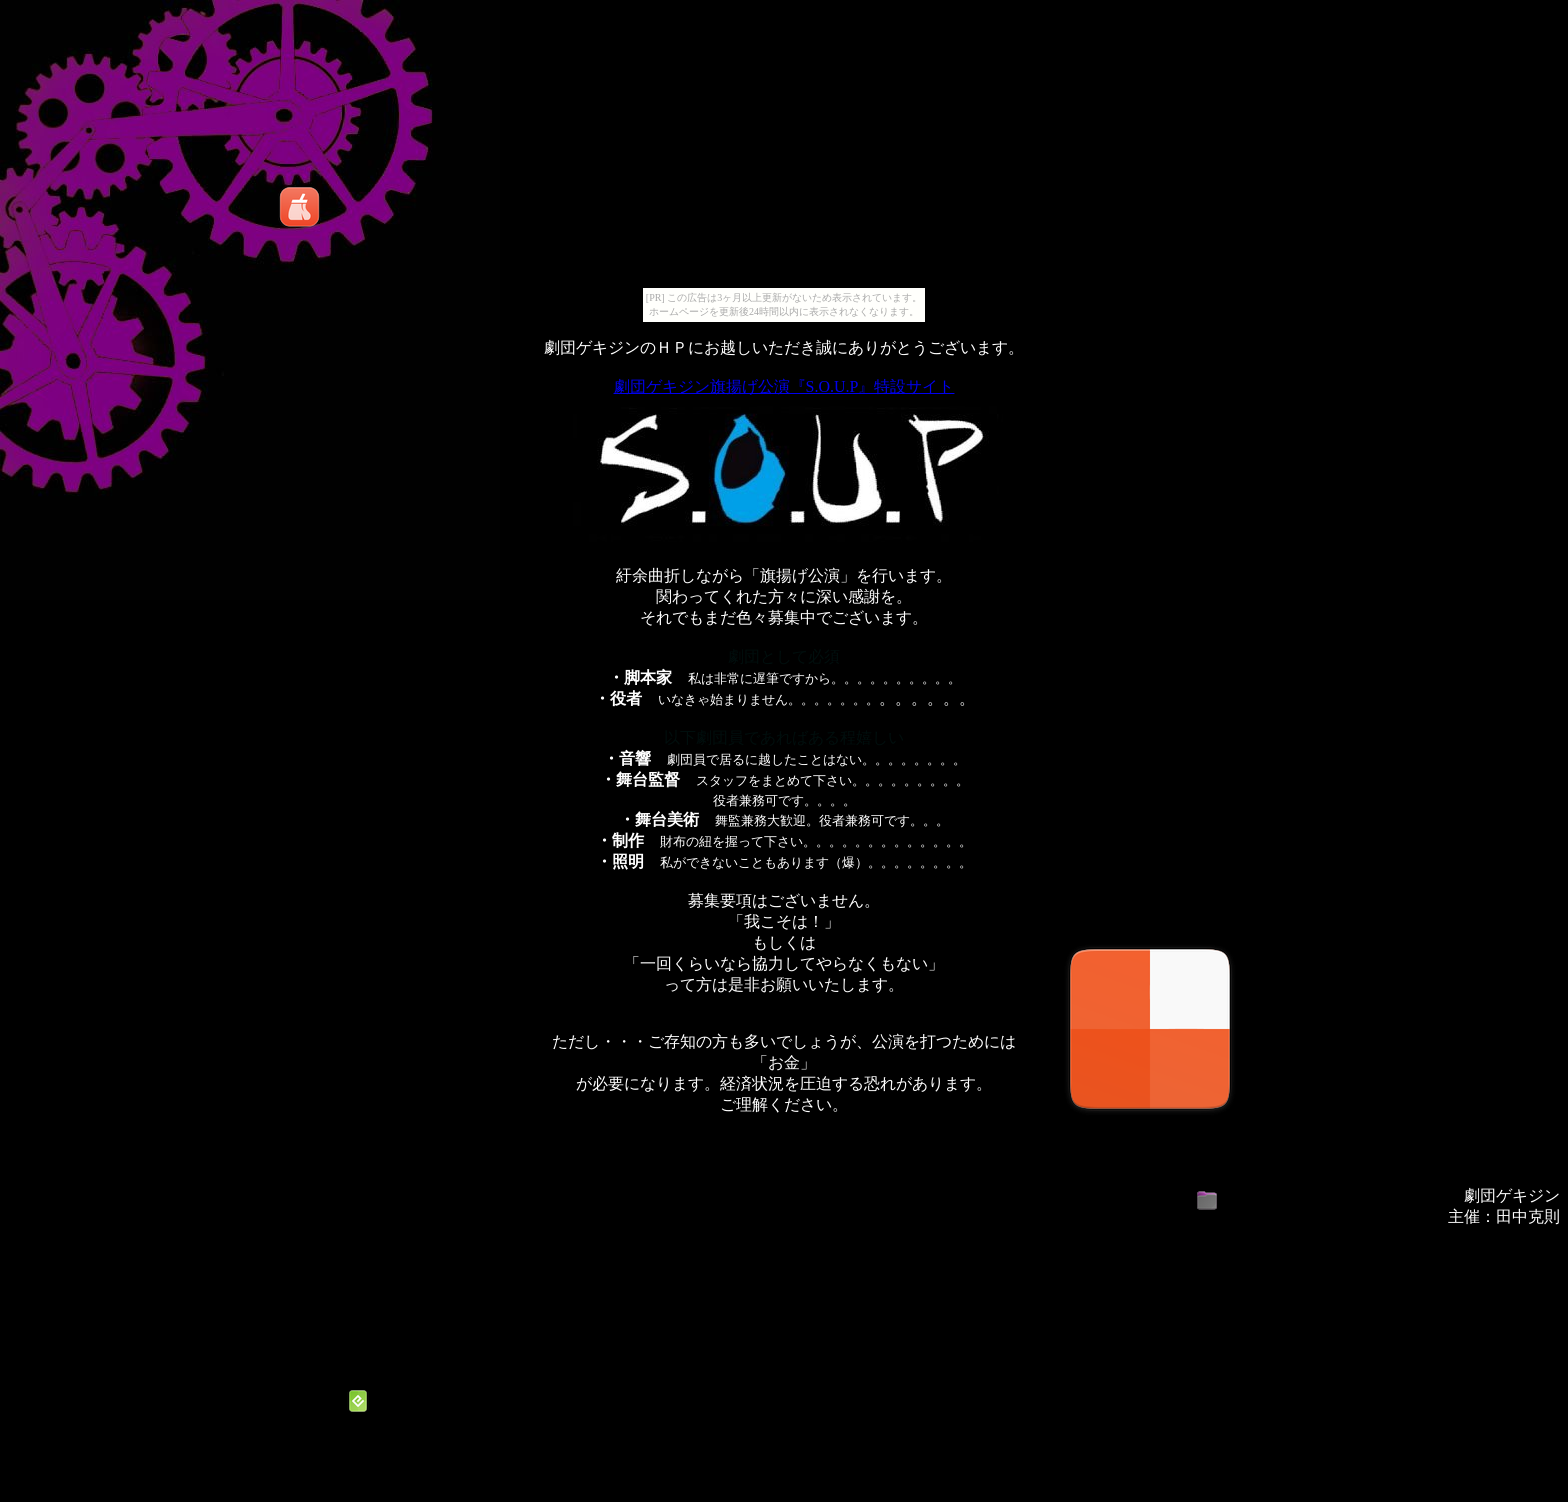  What do you see at coordinates (1207, 1200) in the screenshot?
I see `open a folder or directory` at bounding box center [1207, 1200].